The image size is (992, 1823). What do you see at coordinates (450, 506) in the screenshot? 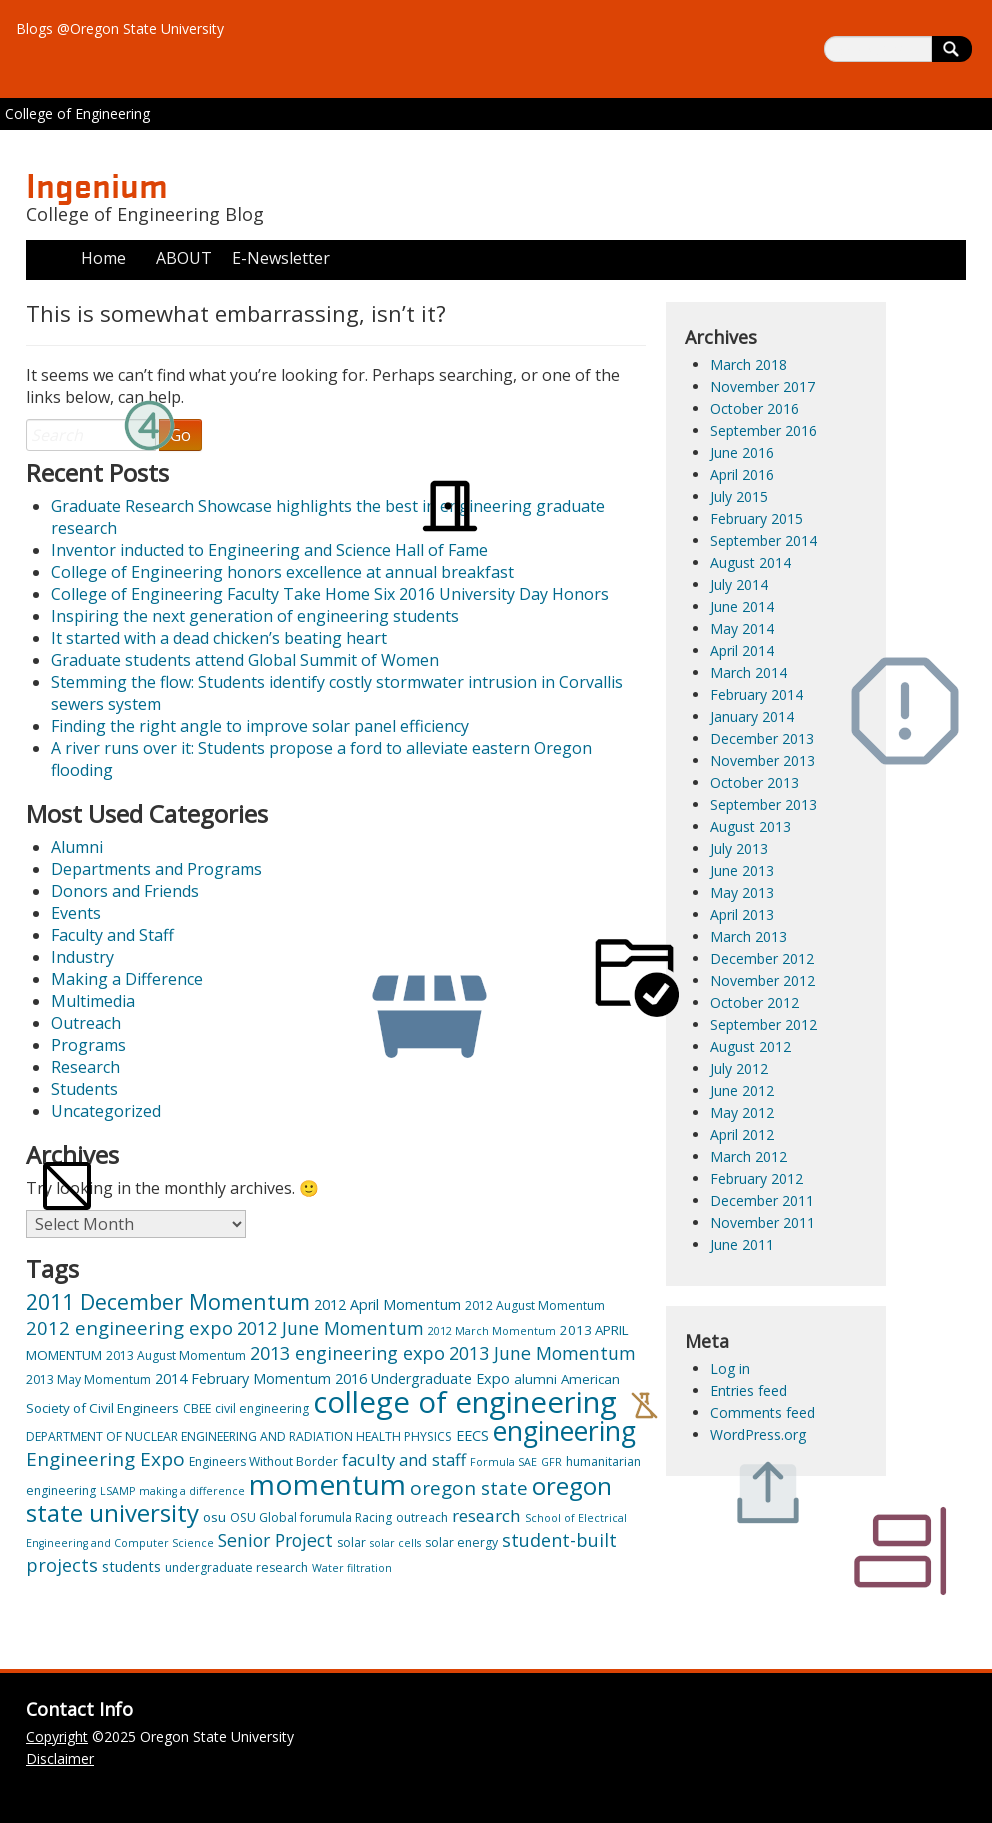
I see `log out or exit the application` at bounding box center [450, 506].